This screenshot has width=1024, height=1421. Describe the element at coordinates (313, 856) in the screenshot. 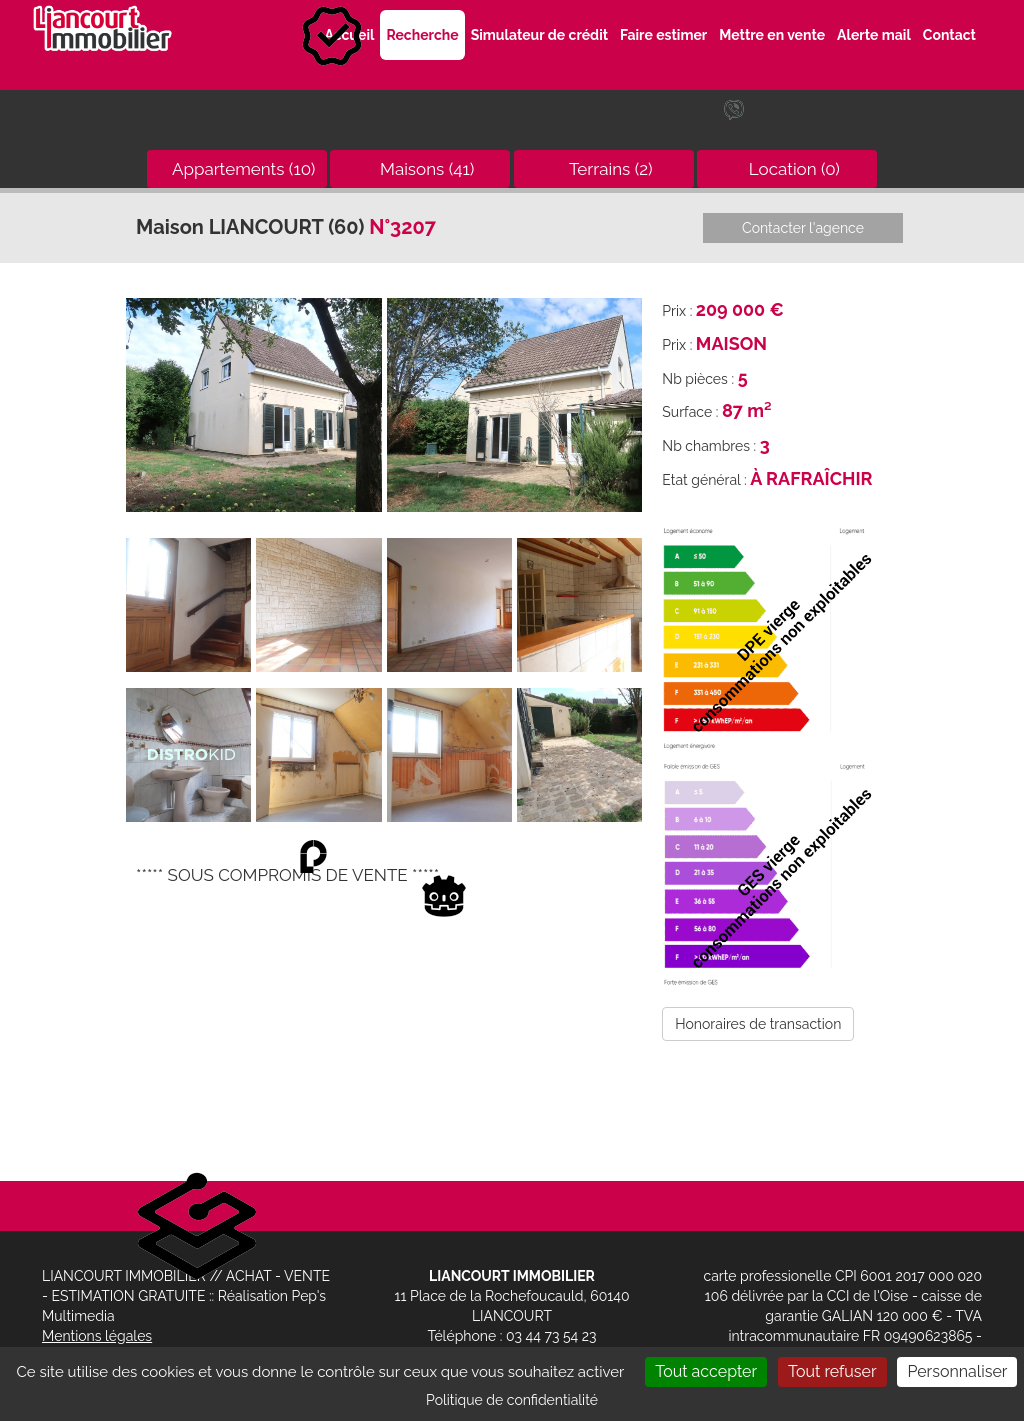

I see `open passport app` at that location.